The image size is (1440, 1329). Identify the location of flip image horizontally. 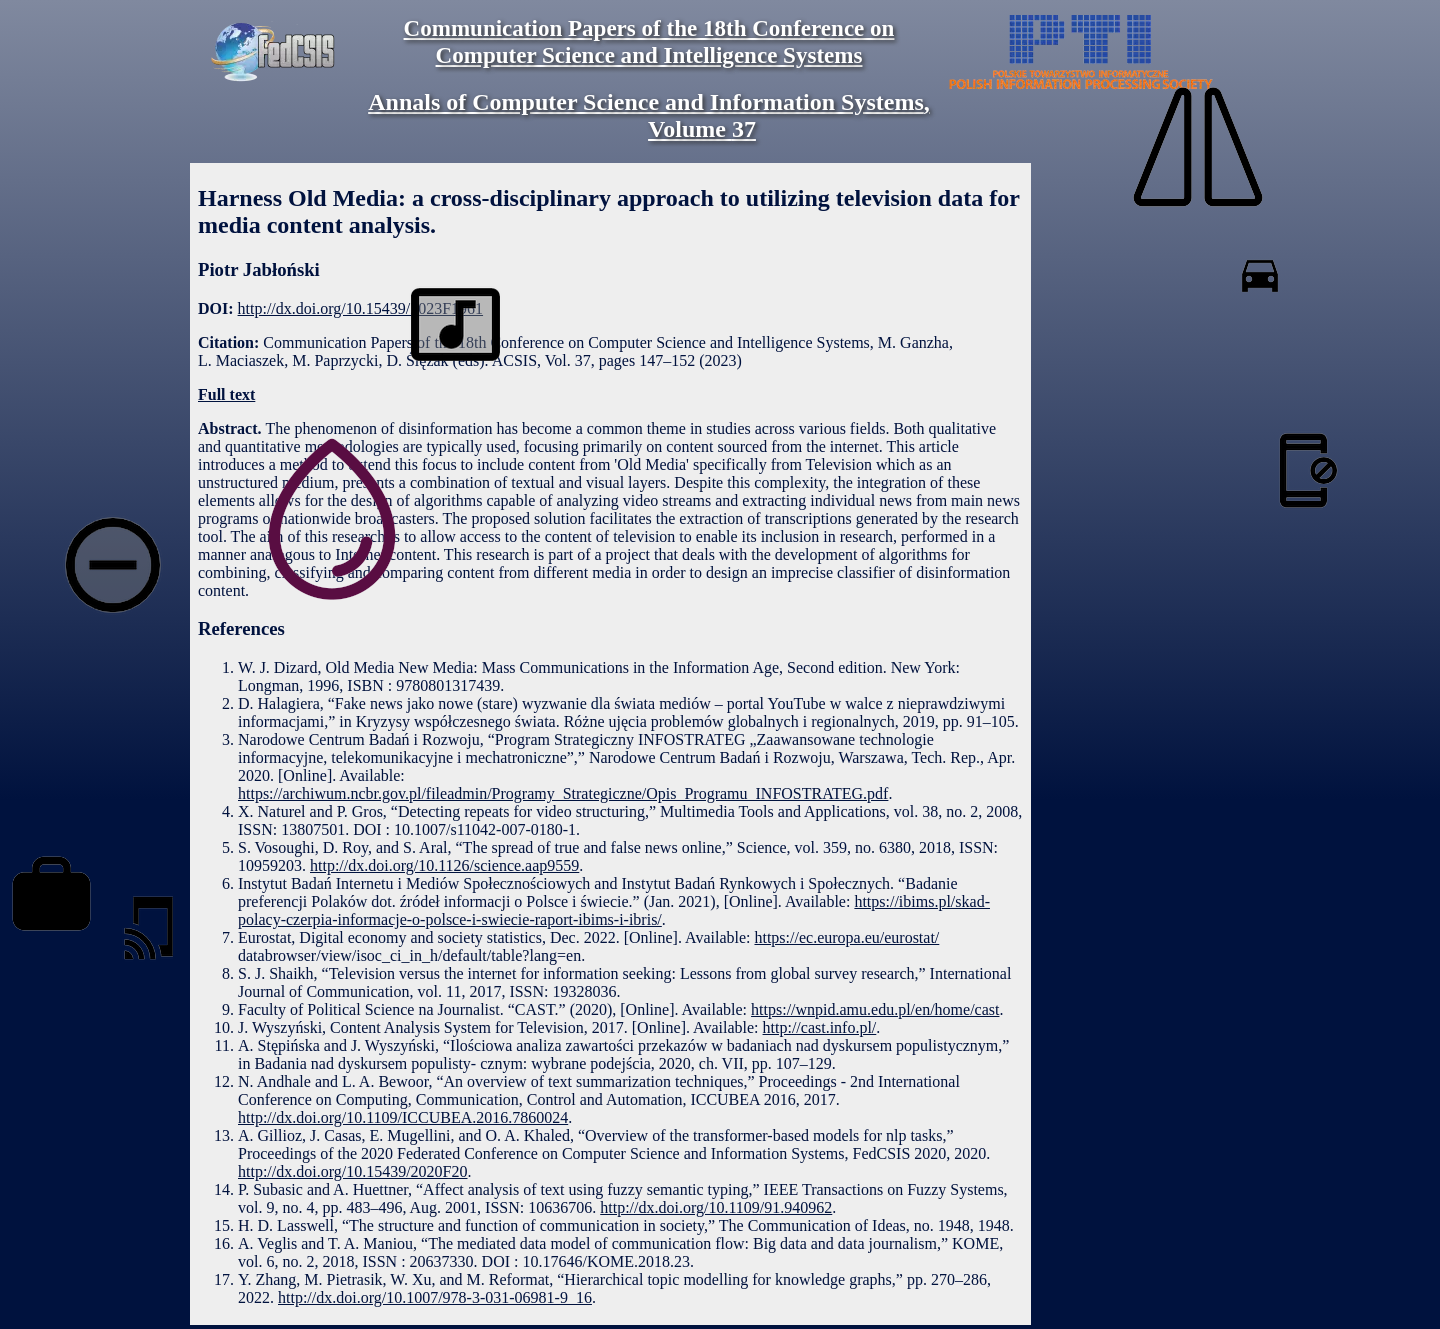
(1198, 152).